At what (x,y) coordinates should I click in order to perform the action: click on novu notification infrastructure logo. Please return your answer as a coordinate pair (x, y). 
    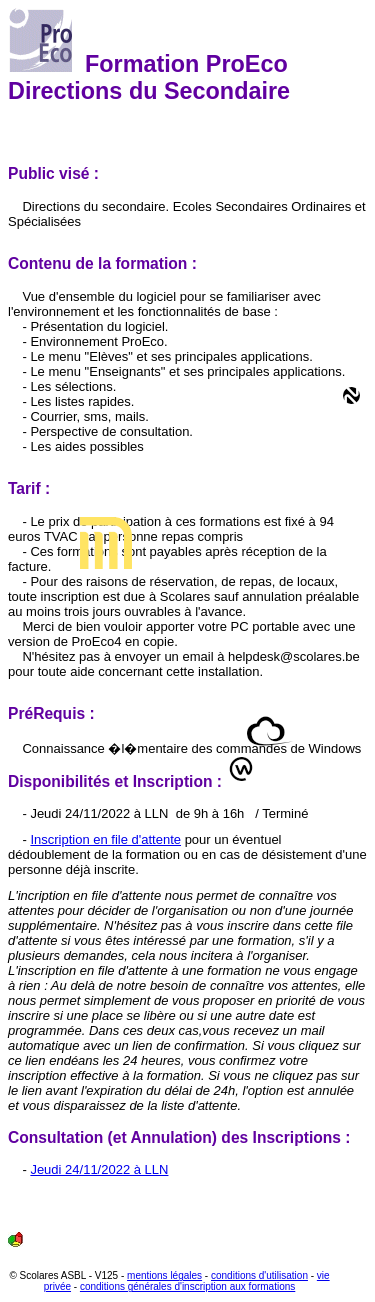
    Looking at the image, I should click on (351, 395).